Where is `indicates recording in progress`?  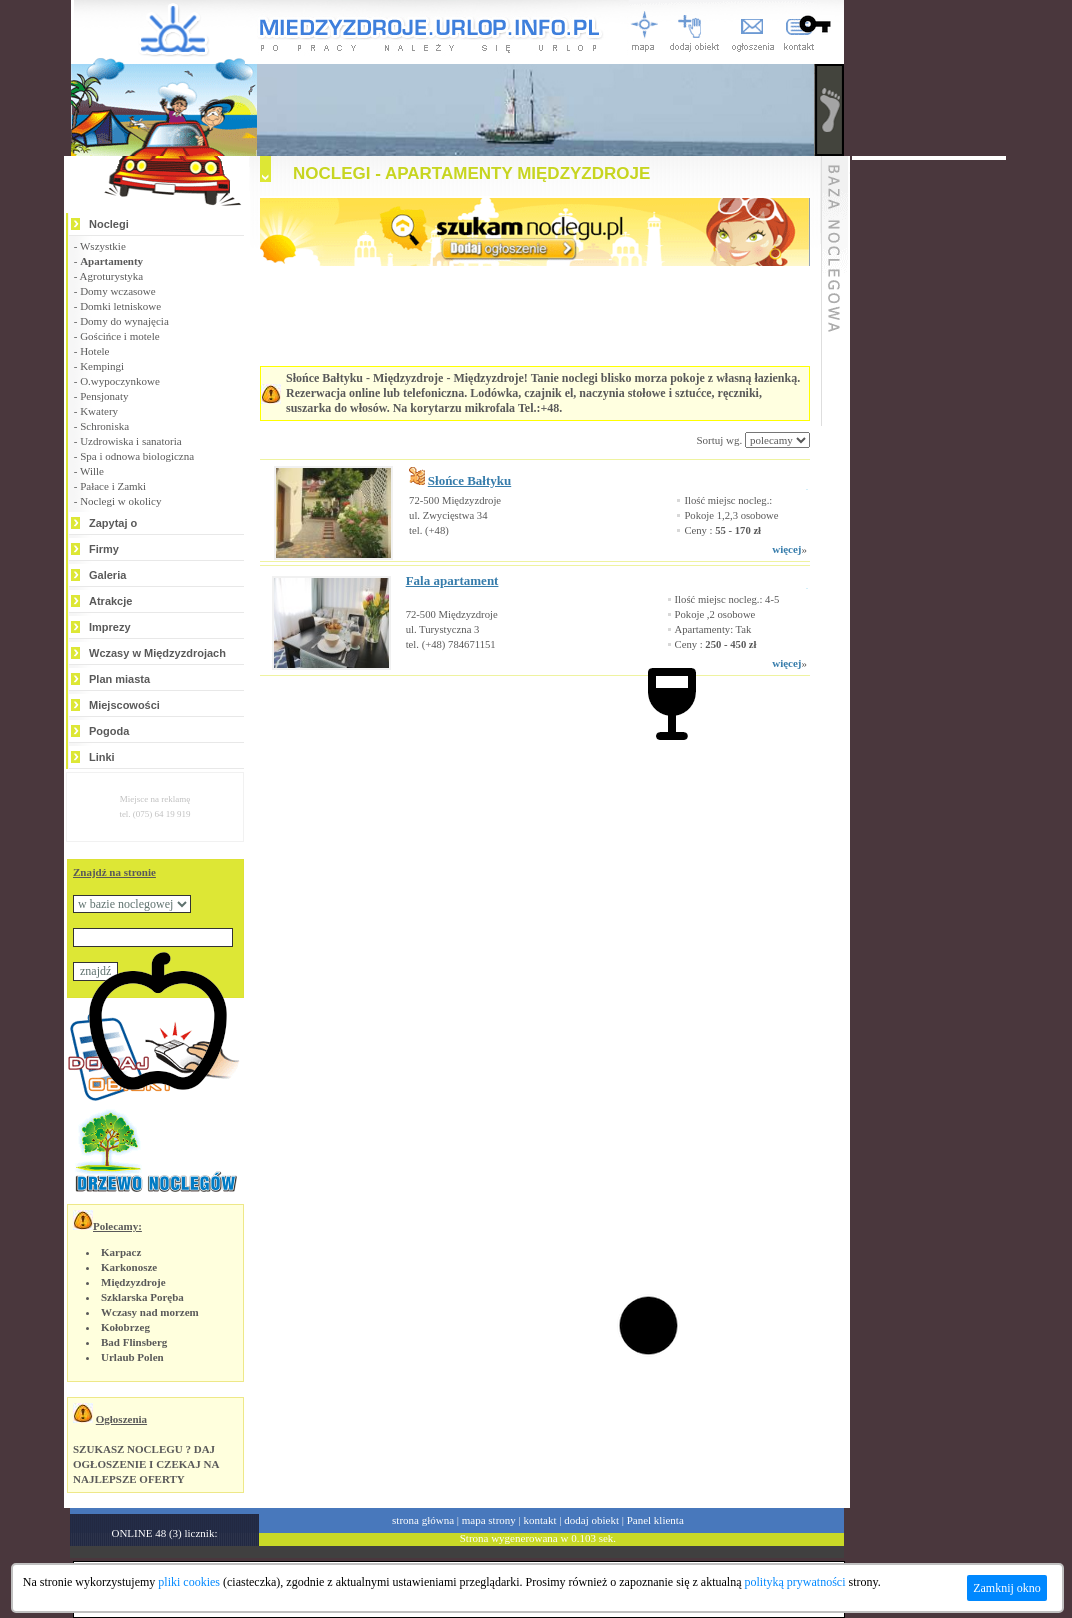
indicates recording in progress is located at coordinates (648, 1325).